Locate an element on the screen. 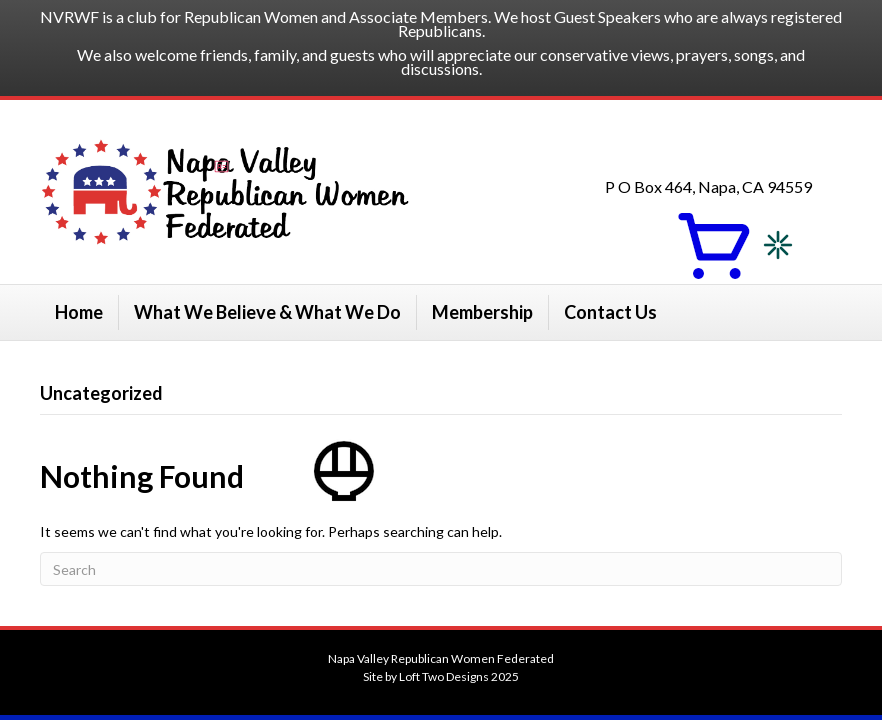  connect to Zapier automation platform is located at coordinates (778, 245).